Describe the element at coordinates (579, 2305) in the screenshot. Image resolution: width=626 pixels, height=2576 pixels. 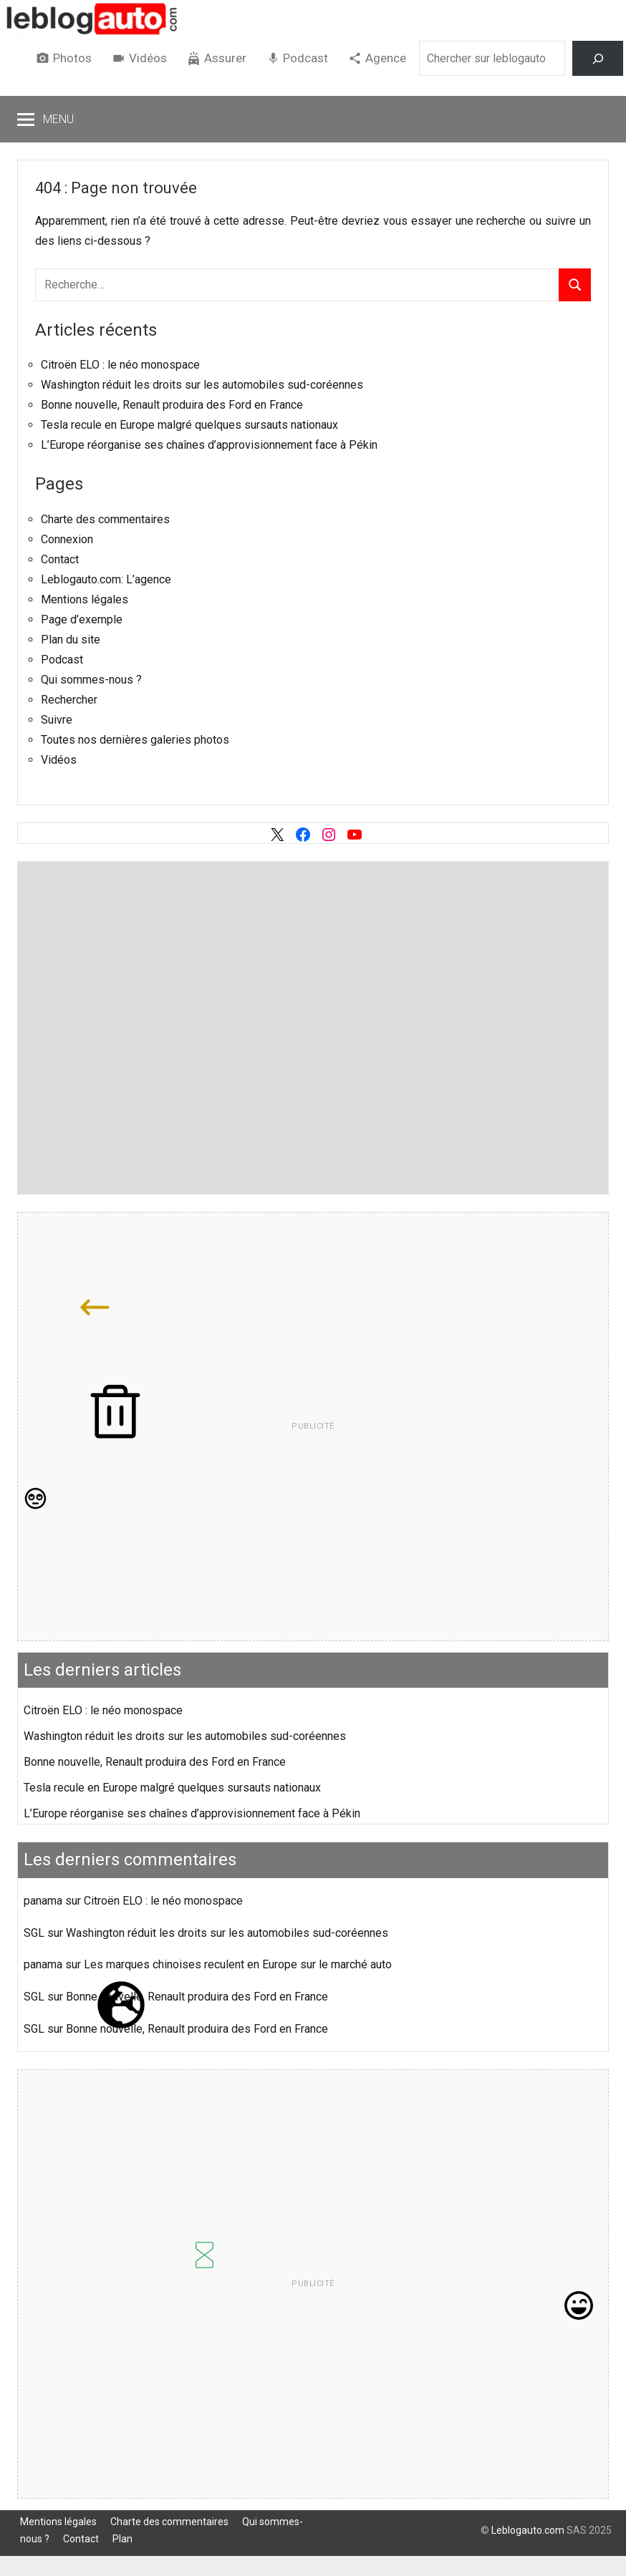
I see `add a playful reaction to a message` at that location.